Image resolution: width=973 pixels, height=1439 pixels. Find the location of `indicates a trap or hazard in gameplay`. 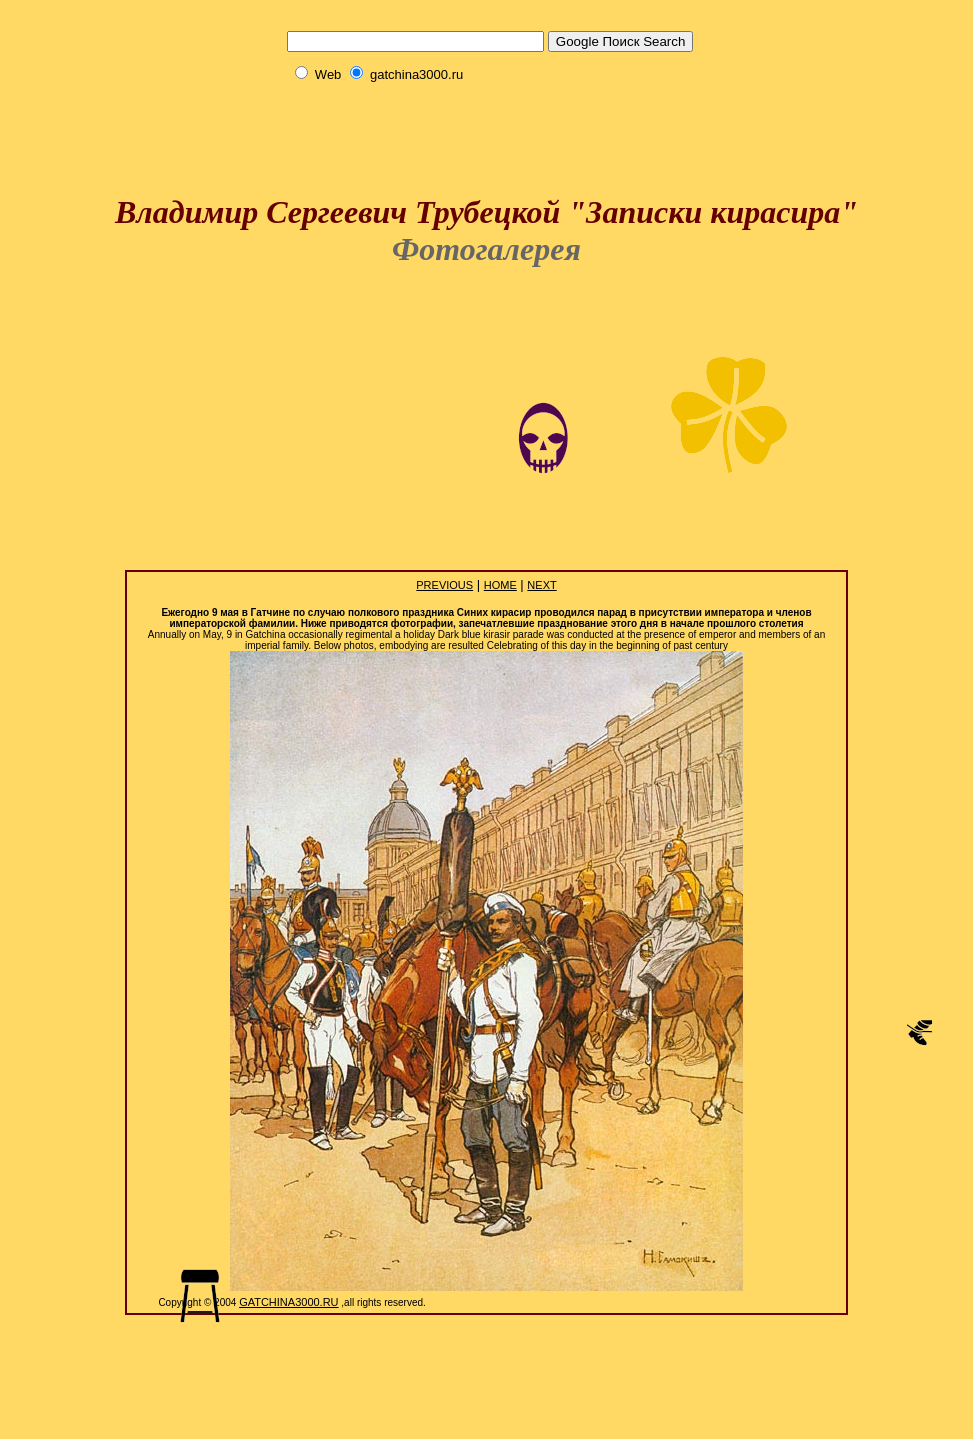

indicates a trap or hazard in gameplay is located at coordinates (919, 1032).